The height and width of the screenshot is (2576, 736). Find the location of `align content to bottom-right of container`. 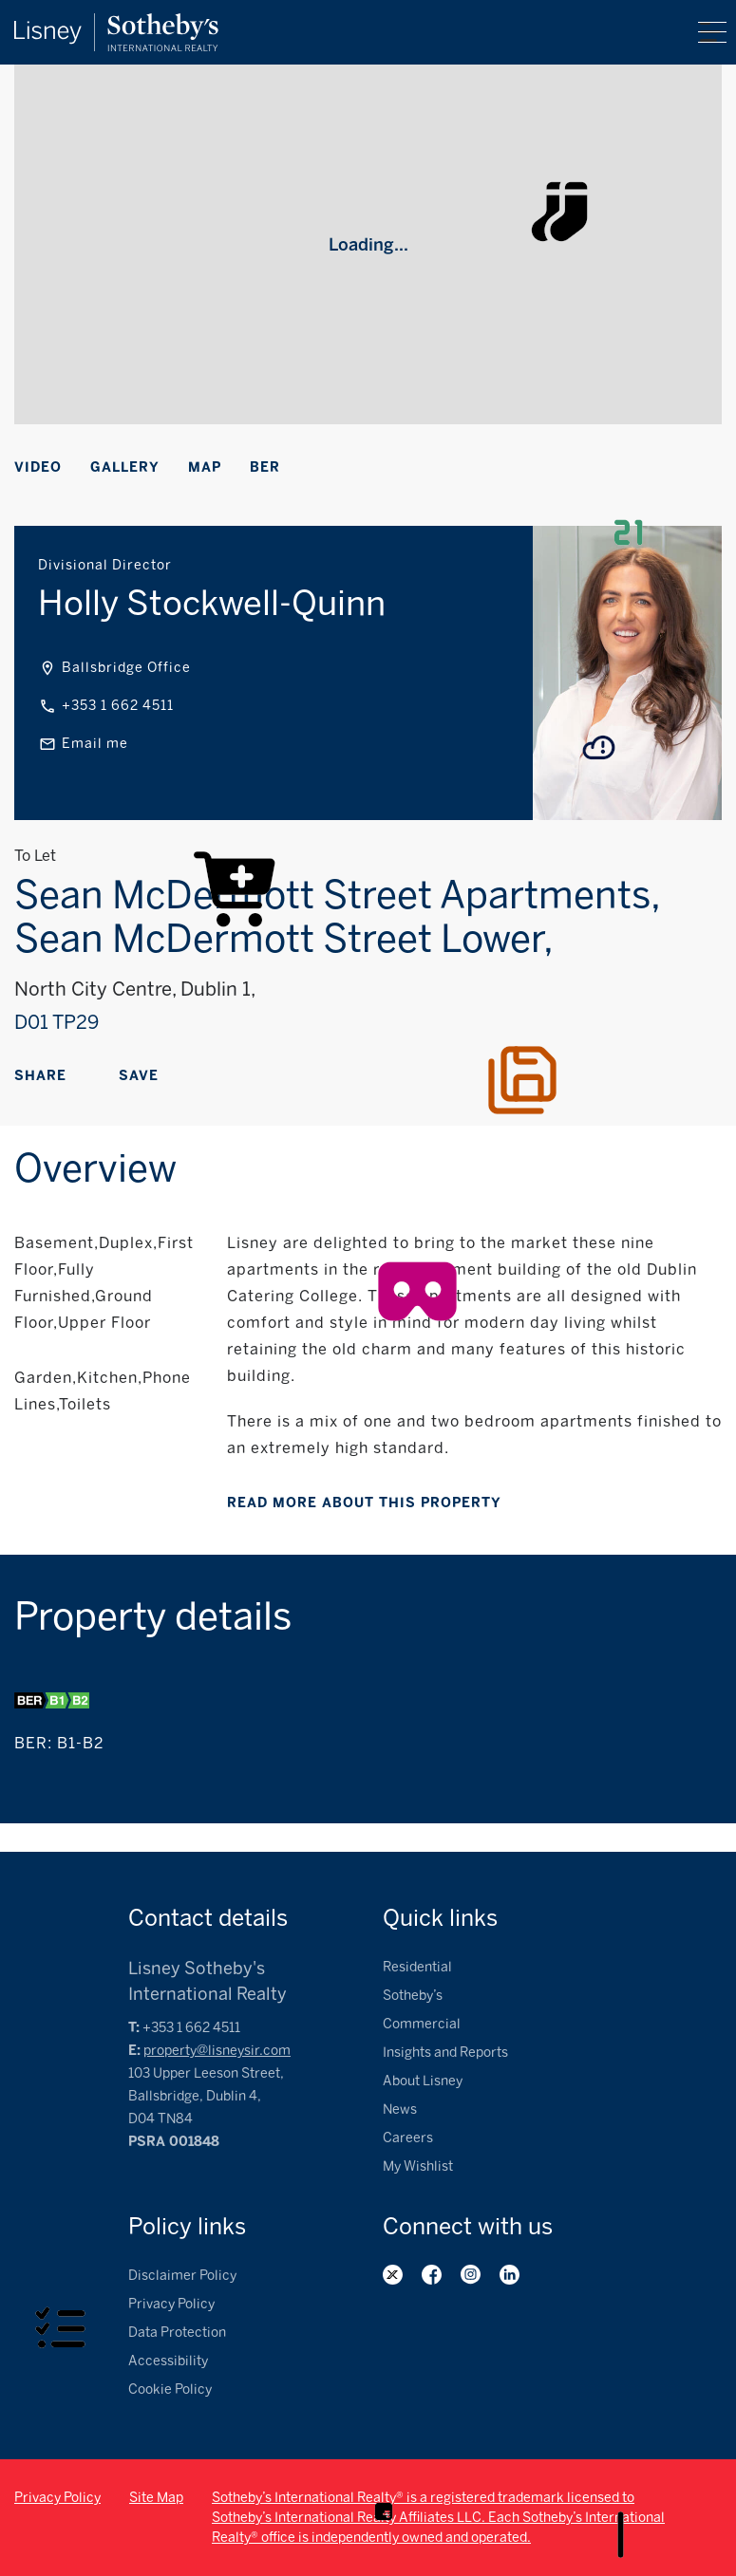

align content to bottom-right of container is located at coordinates (384, 2511).